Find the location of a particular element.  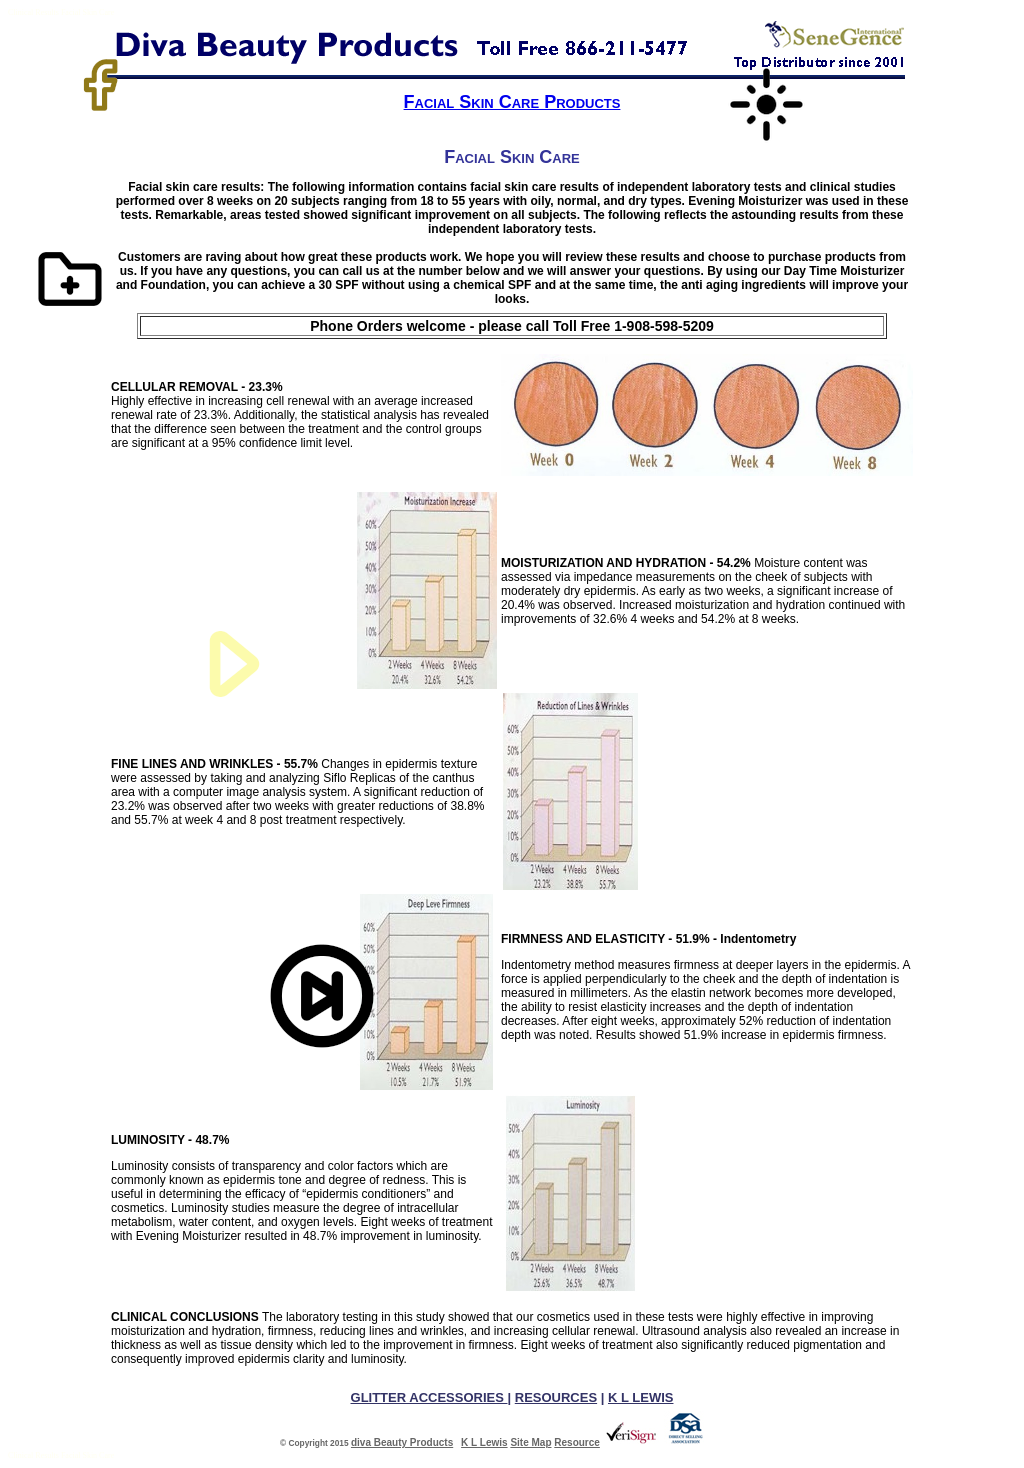

navigate to the next screen or step is located at coordinates (229, 664).